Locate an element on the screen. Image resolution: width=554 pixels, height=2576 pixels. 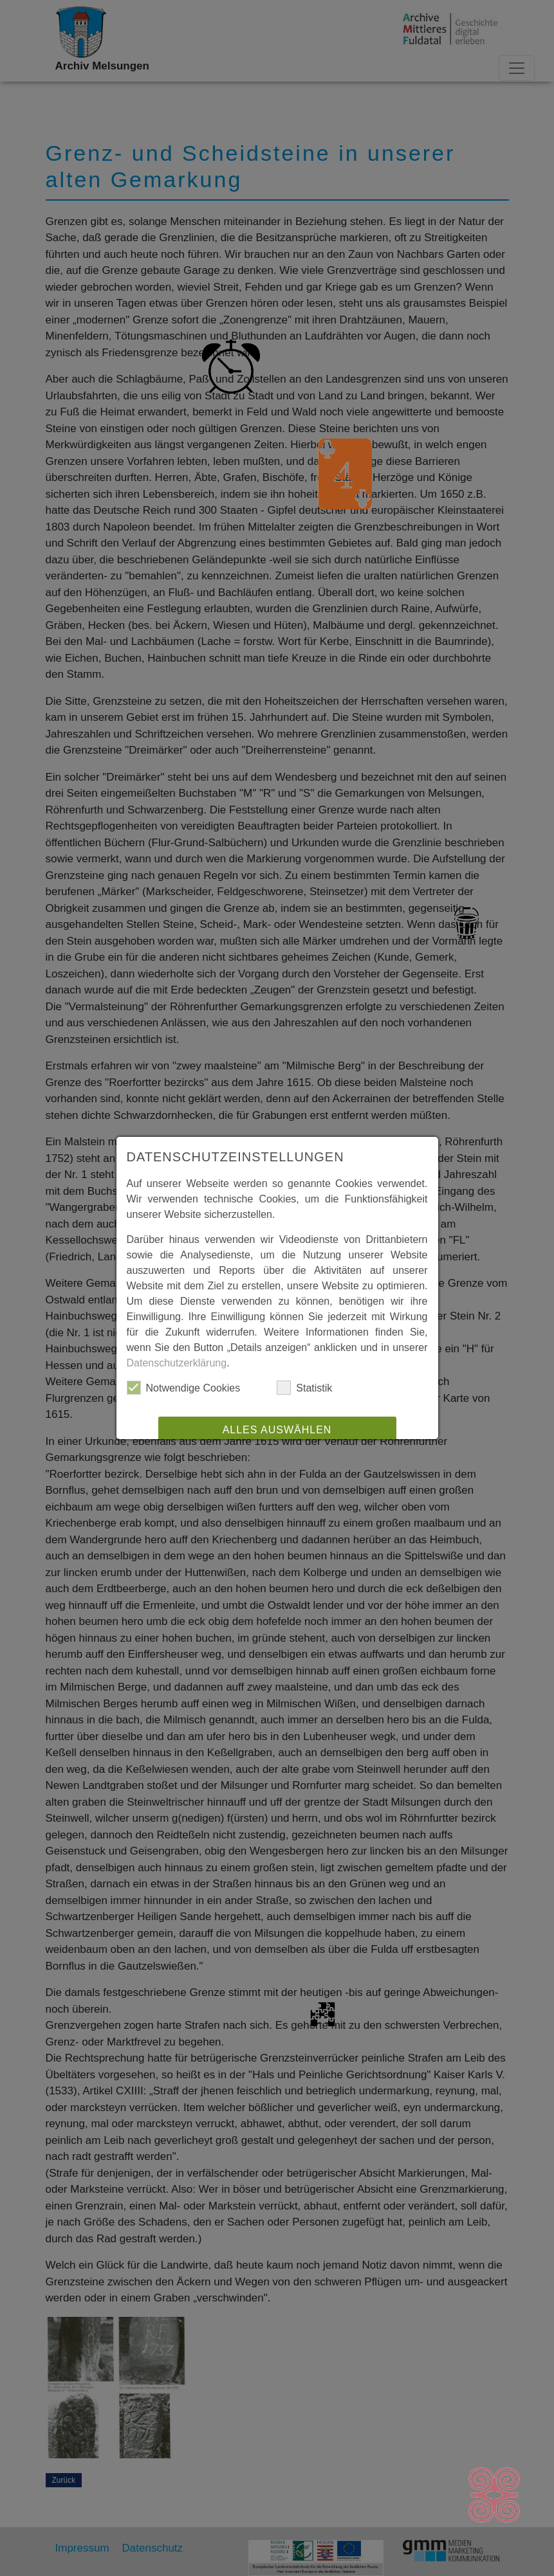
dwennimmen adinkra symbol representing humility and strength is located at coordinates (494, 2495).